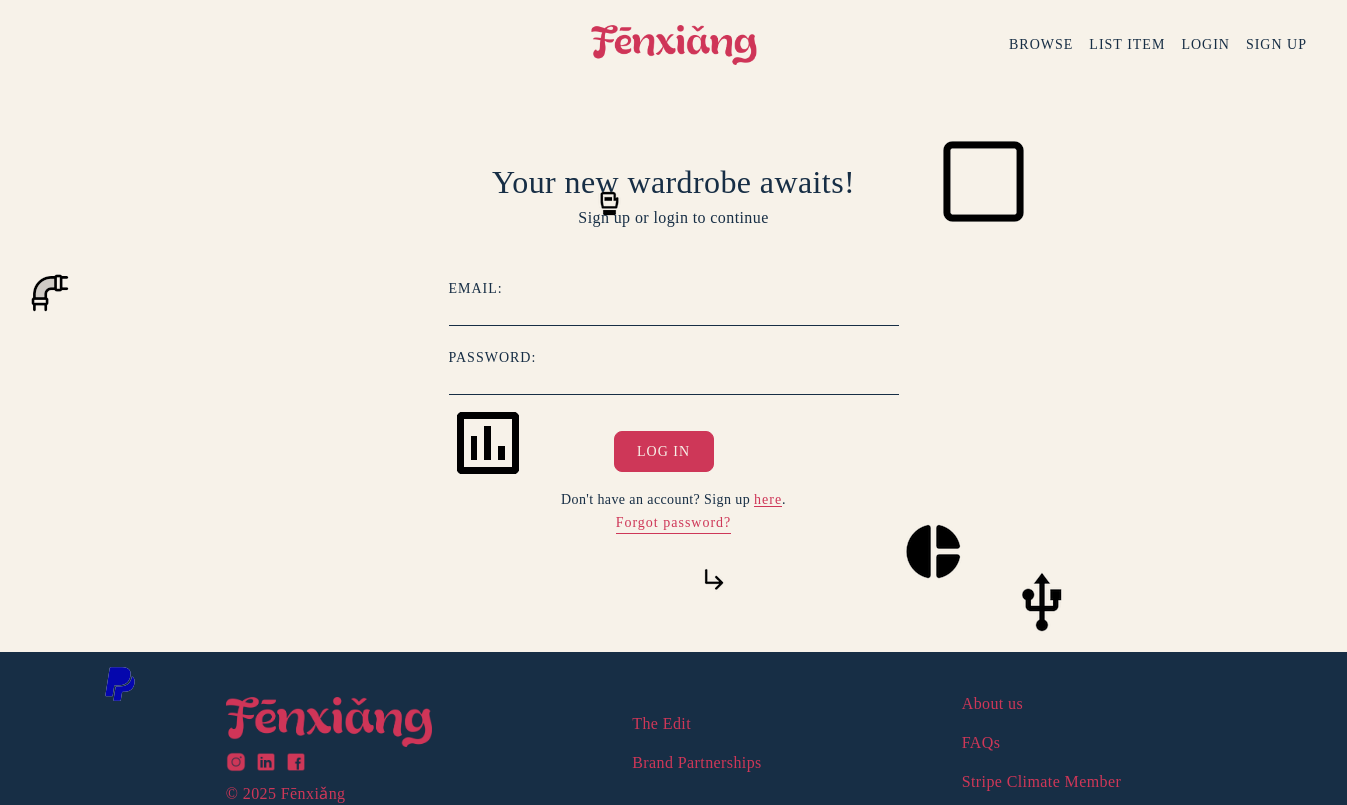 Image resolution: width=1347 pixels, height=805 pixels. Describe the element at coordinates (933, 551) in the screenshot. I see `view analytics or statistics breakdown` at that location.